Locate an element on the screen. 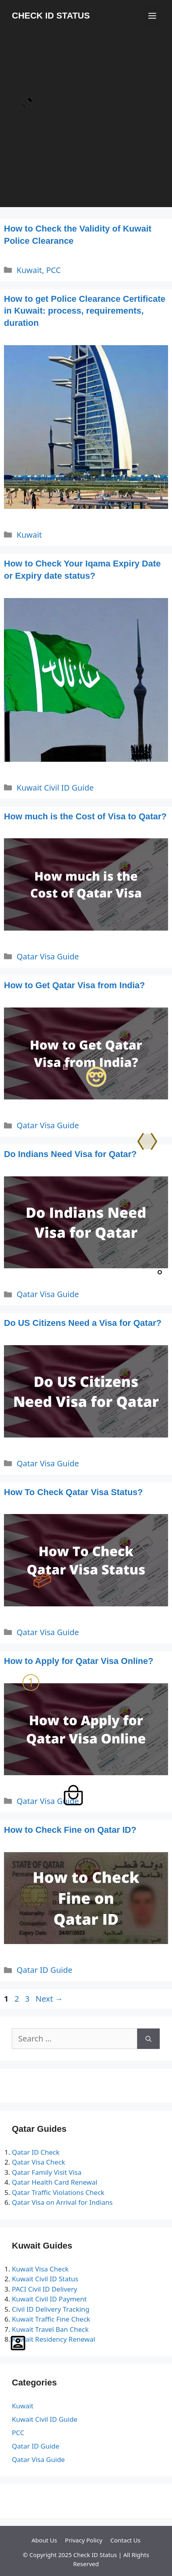  download from cloud storage is located at coordinates (8, 677).